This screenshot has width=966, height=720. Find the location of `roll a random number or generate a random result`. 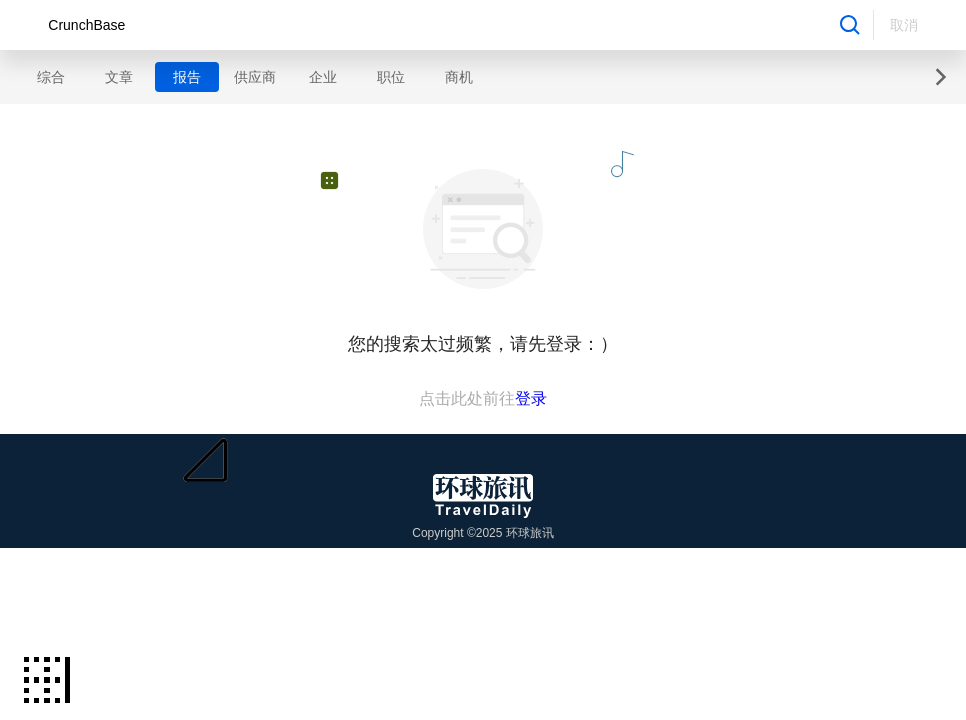

roll a random number or generate a random result is located at coordinates (329, 180).